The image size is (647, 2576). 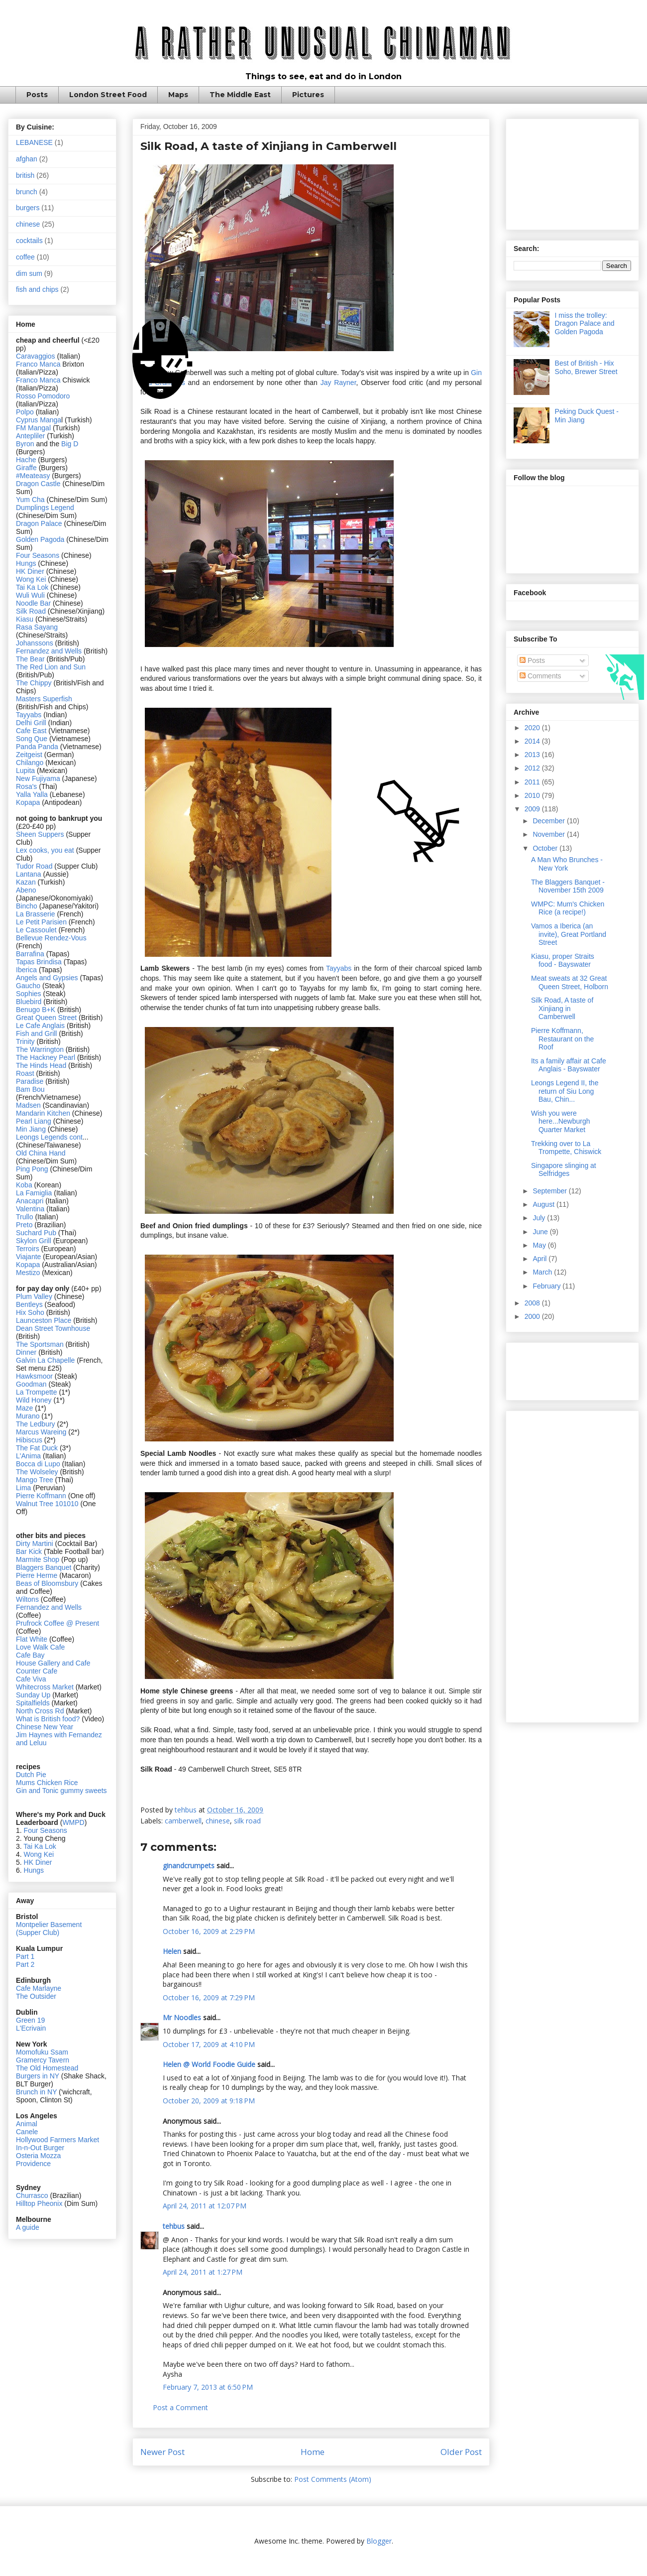 What do you see at coordinates (621, 677) in the screenshot?
I see `access mountain climbing or rock climbing activities` at bounding box center [621, 677].